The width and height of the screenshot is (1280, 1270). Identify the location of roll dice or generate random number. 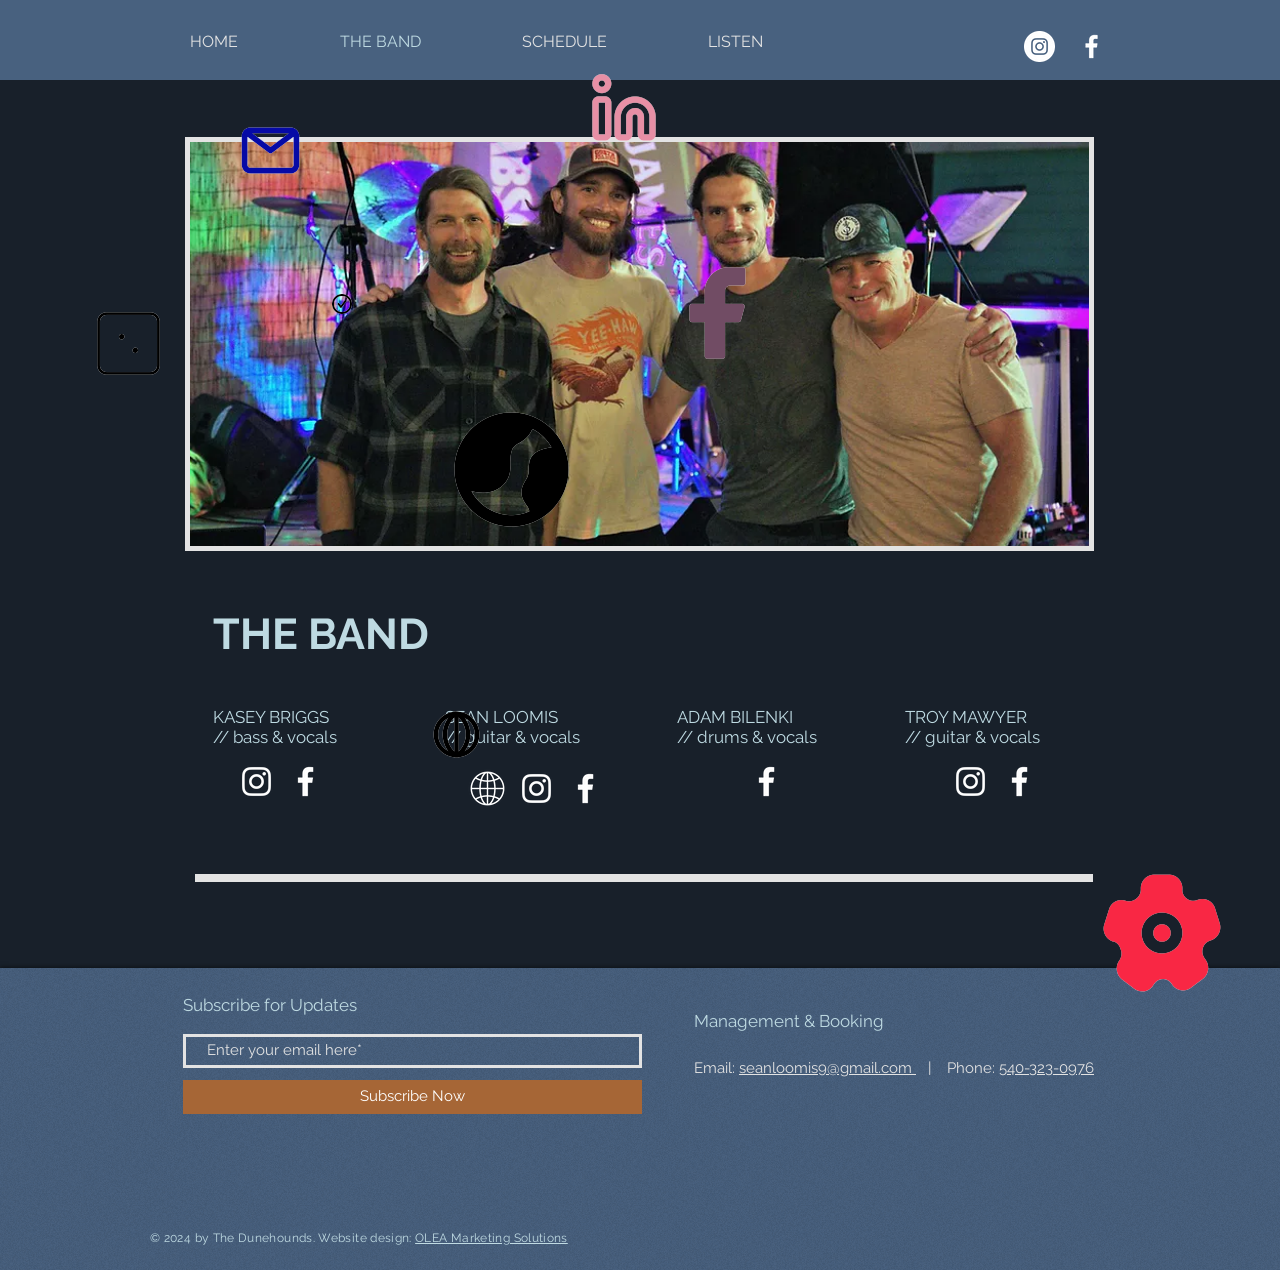
(128, 343).